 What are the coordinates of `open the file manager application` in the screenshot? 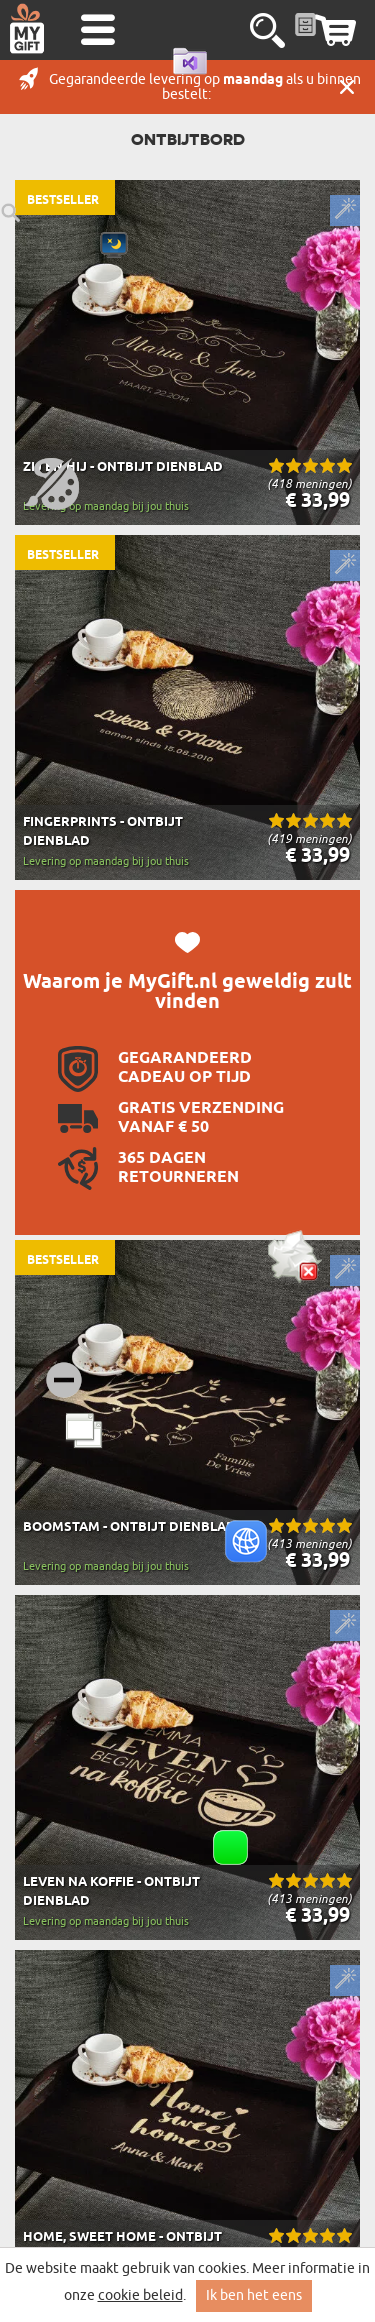 It's located at (305, 24).